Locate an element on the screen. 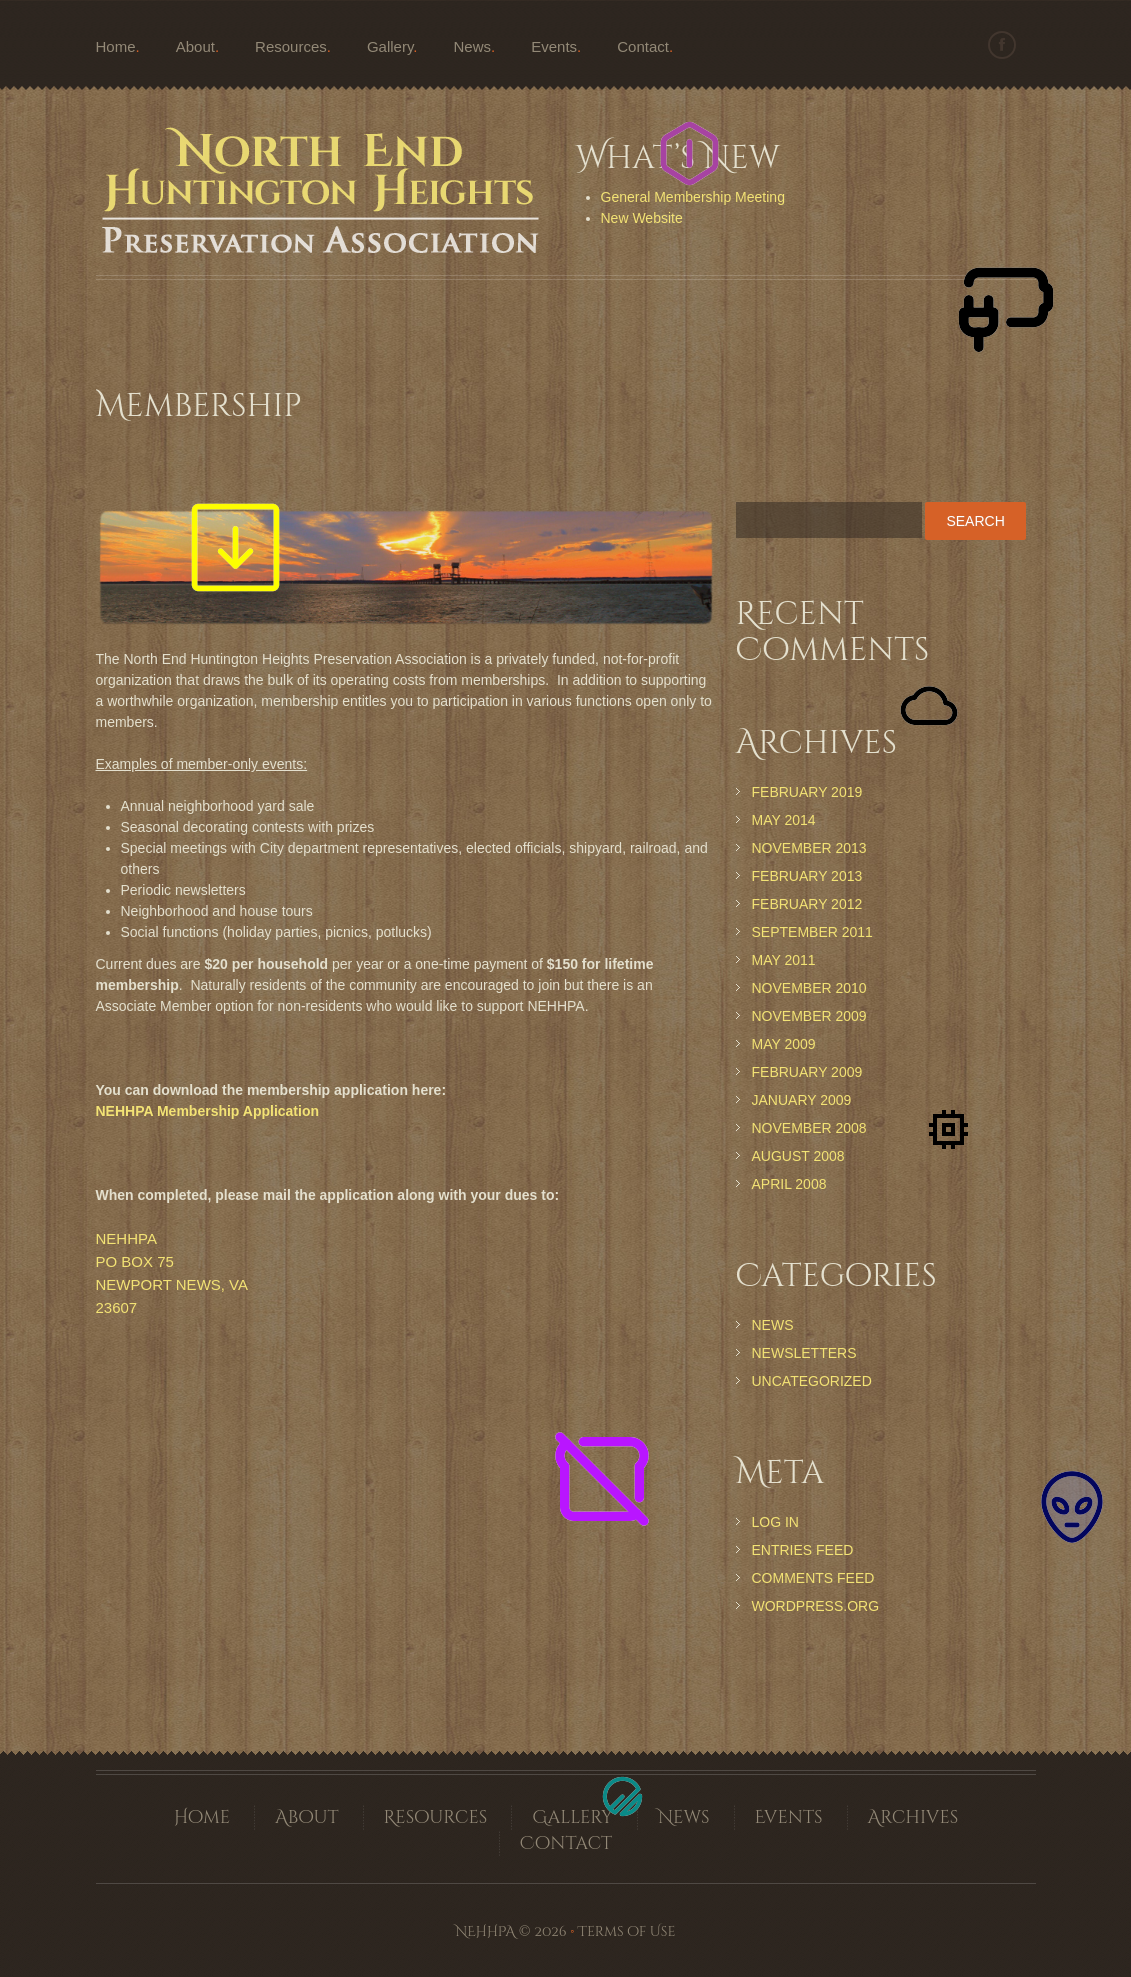 This screenshot has width=1131, height=1977. planetscale database platform logo is located at coordinates (622, 1796).